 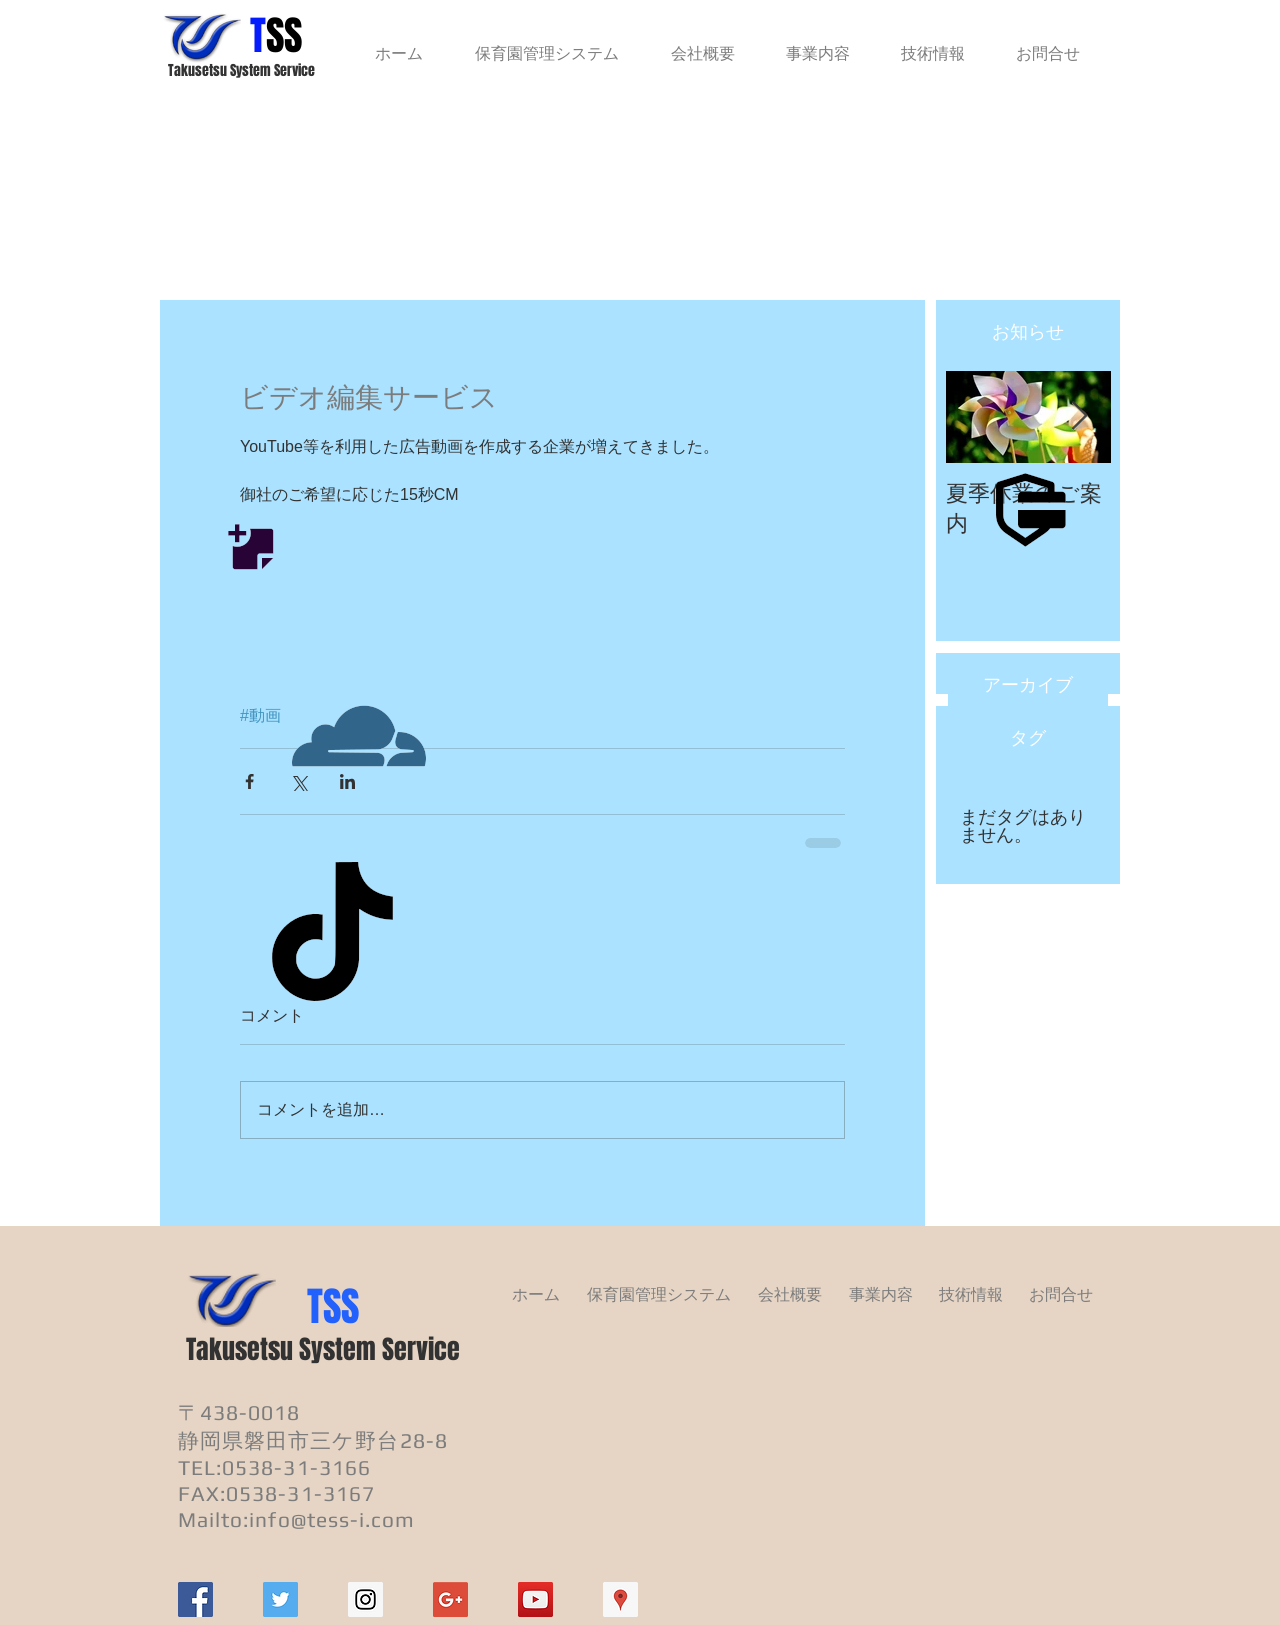 What do you see at coordinates (1029, 510) in the screenshot?
I see `indicates a secure payment method` at bounding box center [1029, 510].